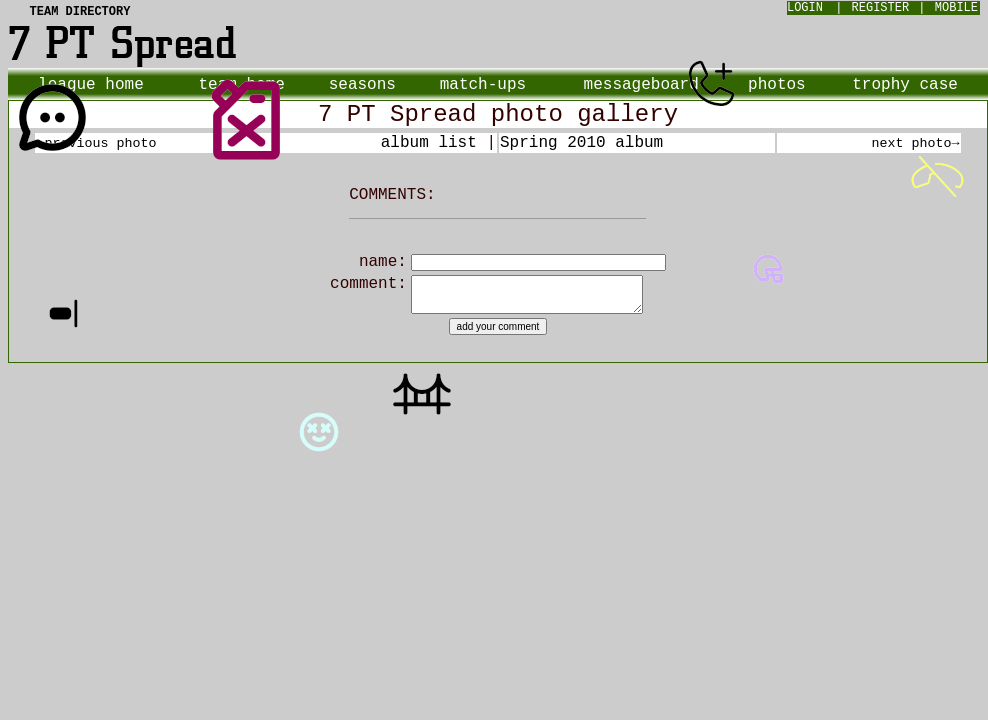  I want to click on align selected element to the right, so click(63, 313).